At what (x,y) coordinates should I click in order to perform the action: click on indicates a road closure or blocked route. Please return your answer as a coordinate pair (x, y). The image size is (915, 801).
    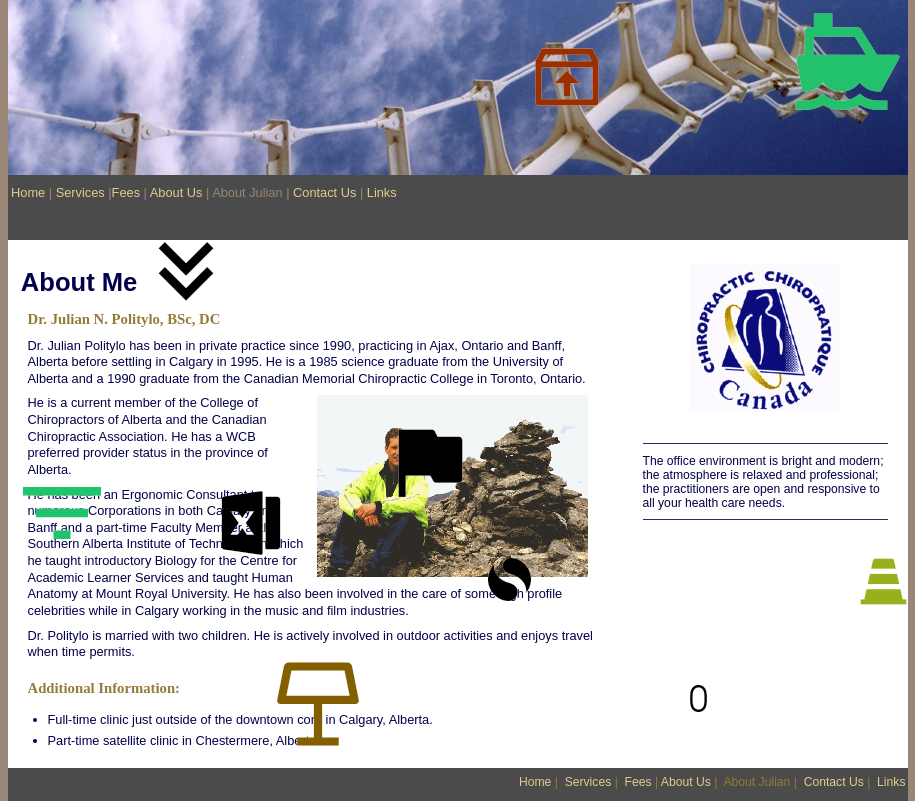
    Looking at the image, I should click on (883, 581).